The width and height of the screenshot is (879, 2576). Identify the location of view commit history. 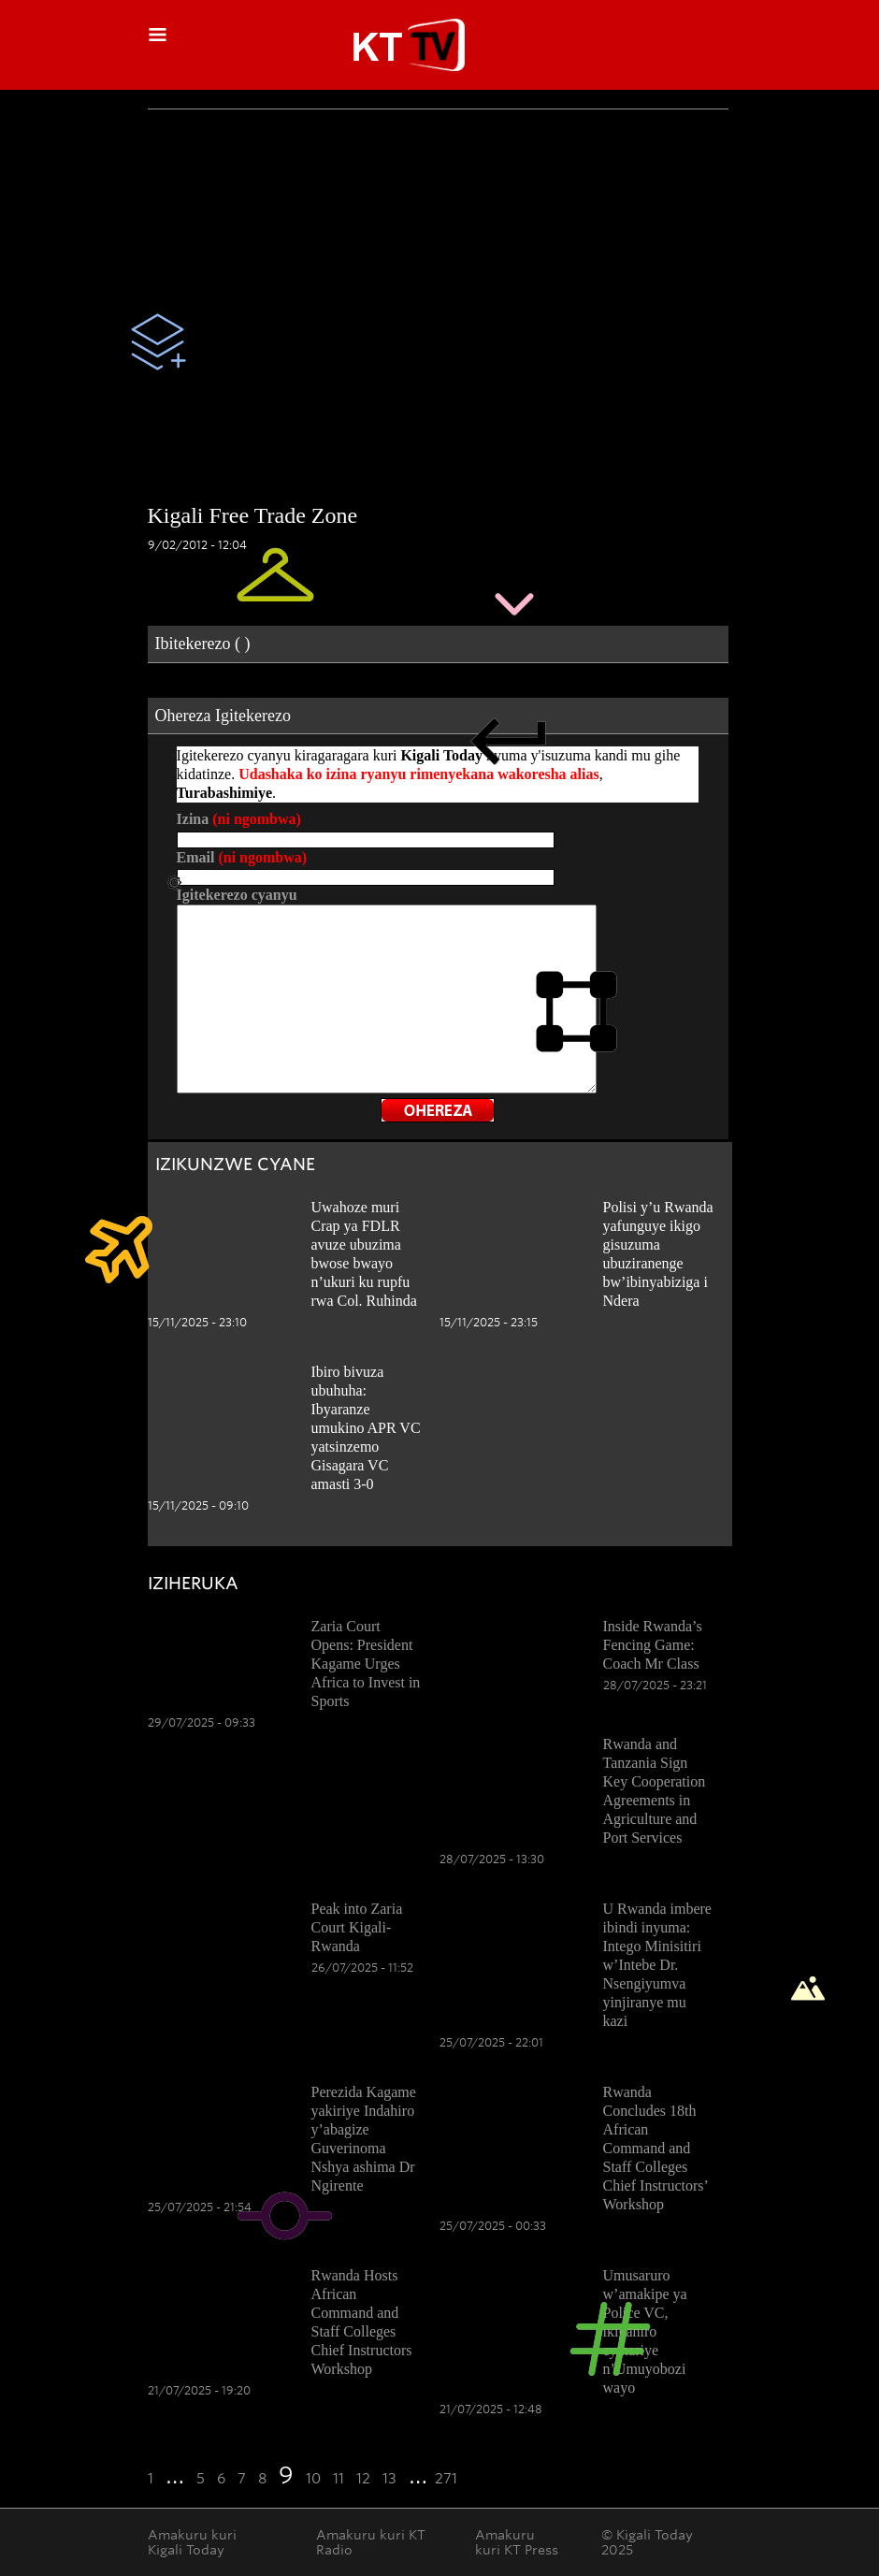
(284, 2217).